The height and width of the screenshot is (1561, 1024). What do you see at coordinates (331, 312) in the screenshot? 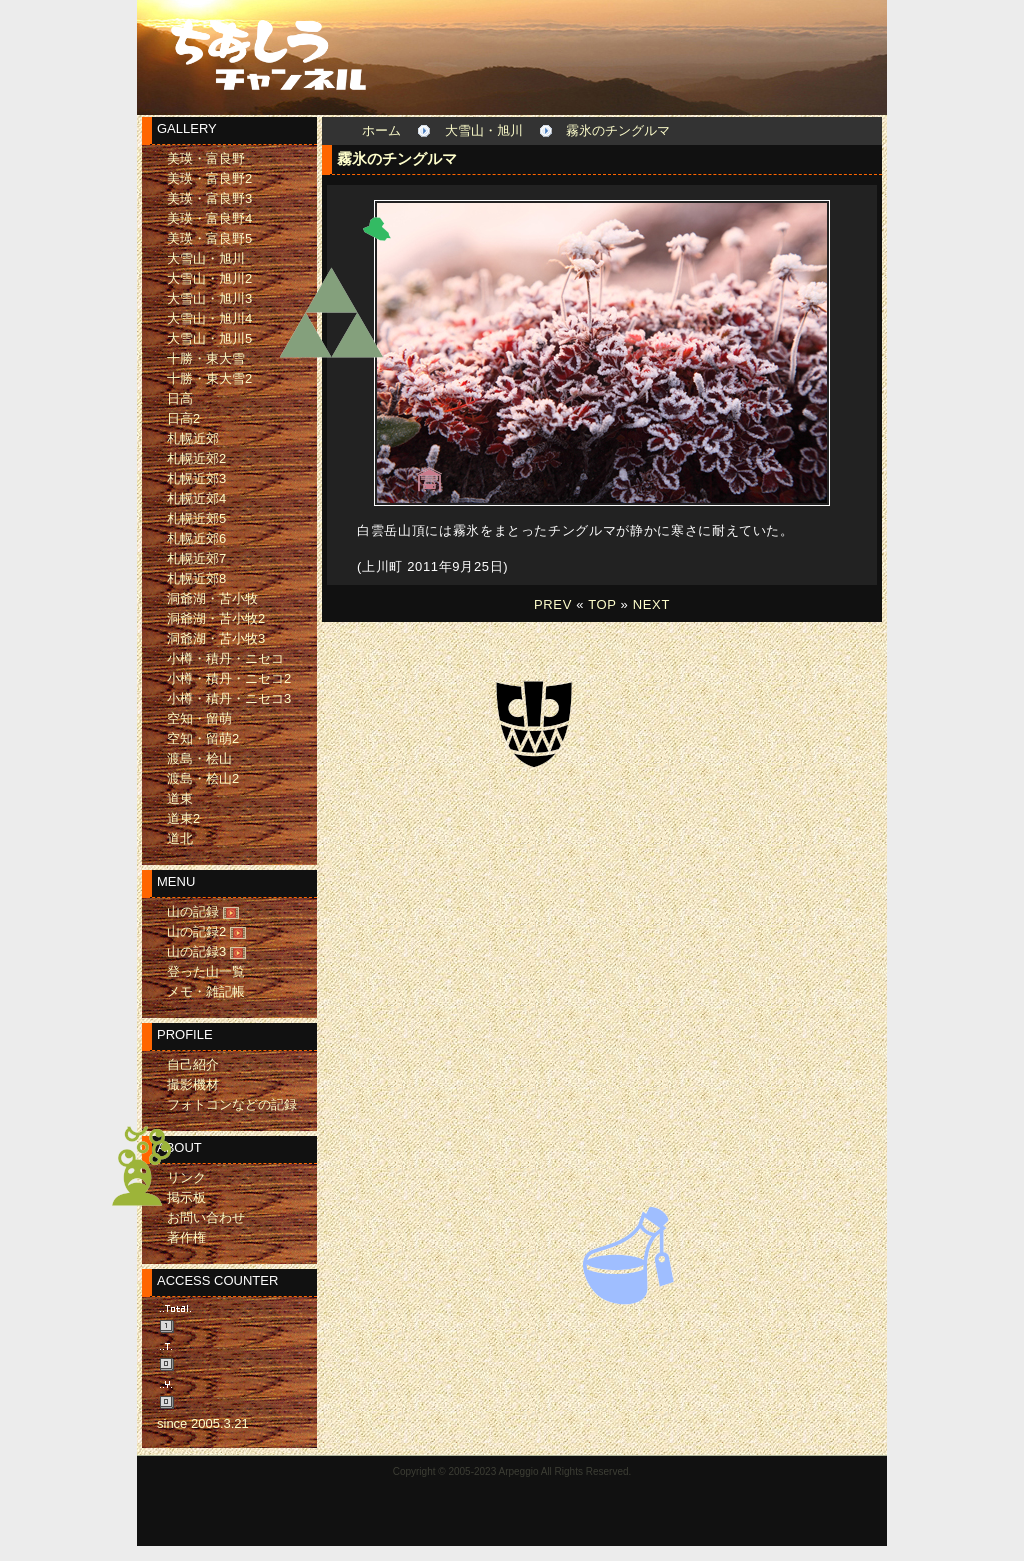
I see `the legend of zelda triforce symbol` at bounding box center [331, 312].